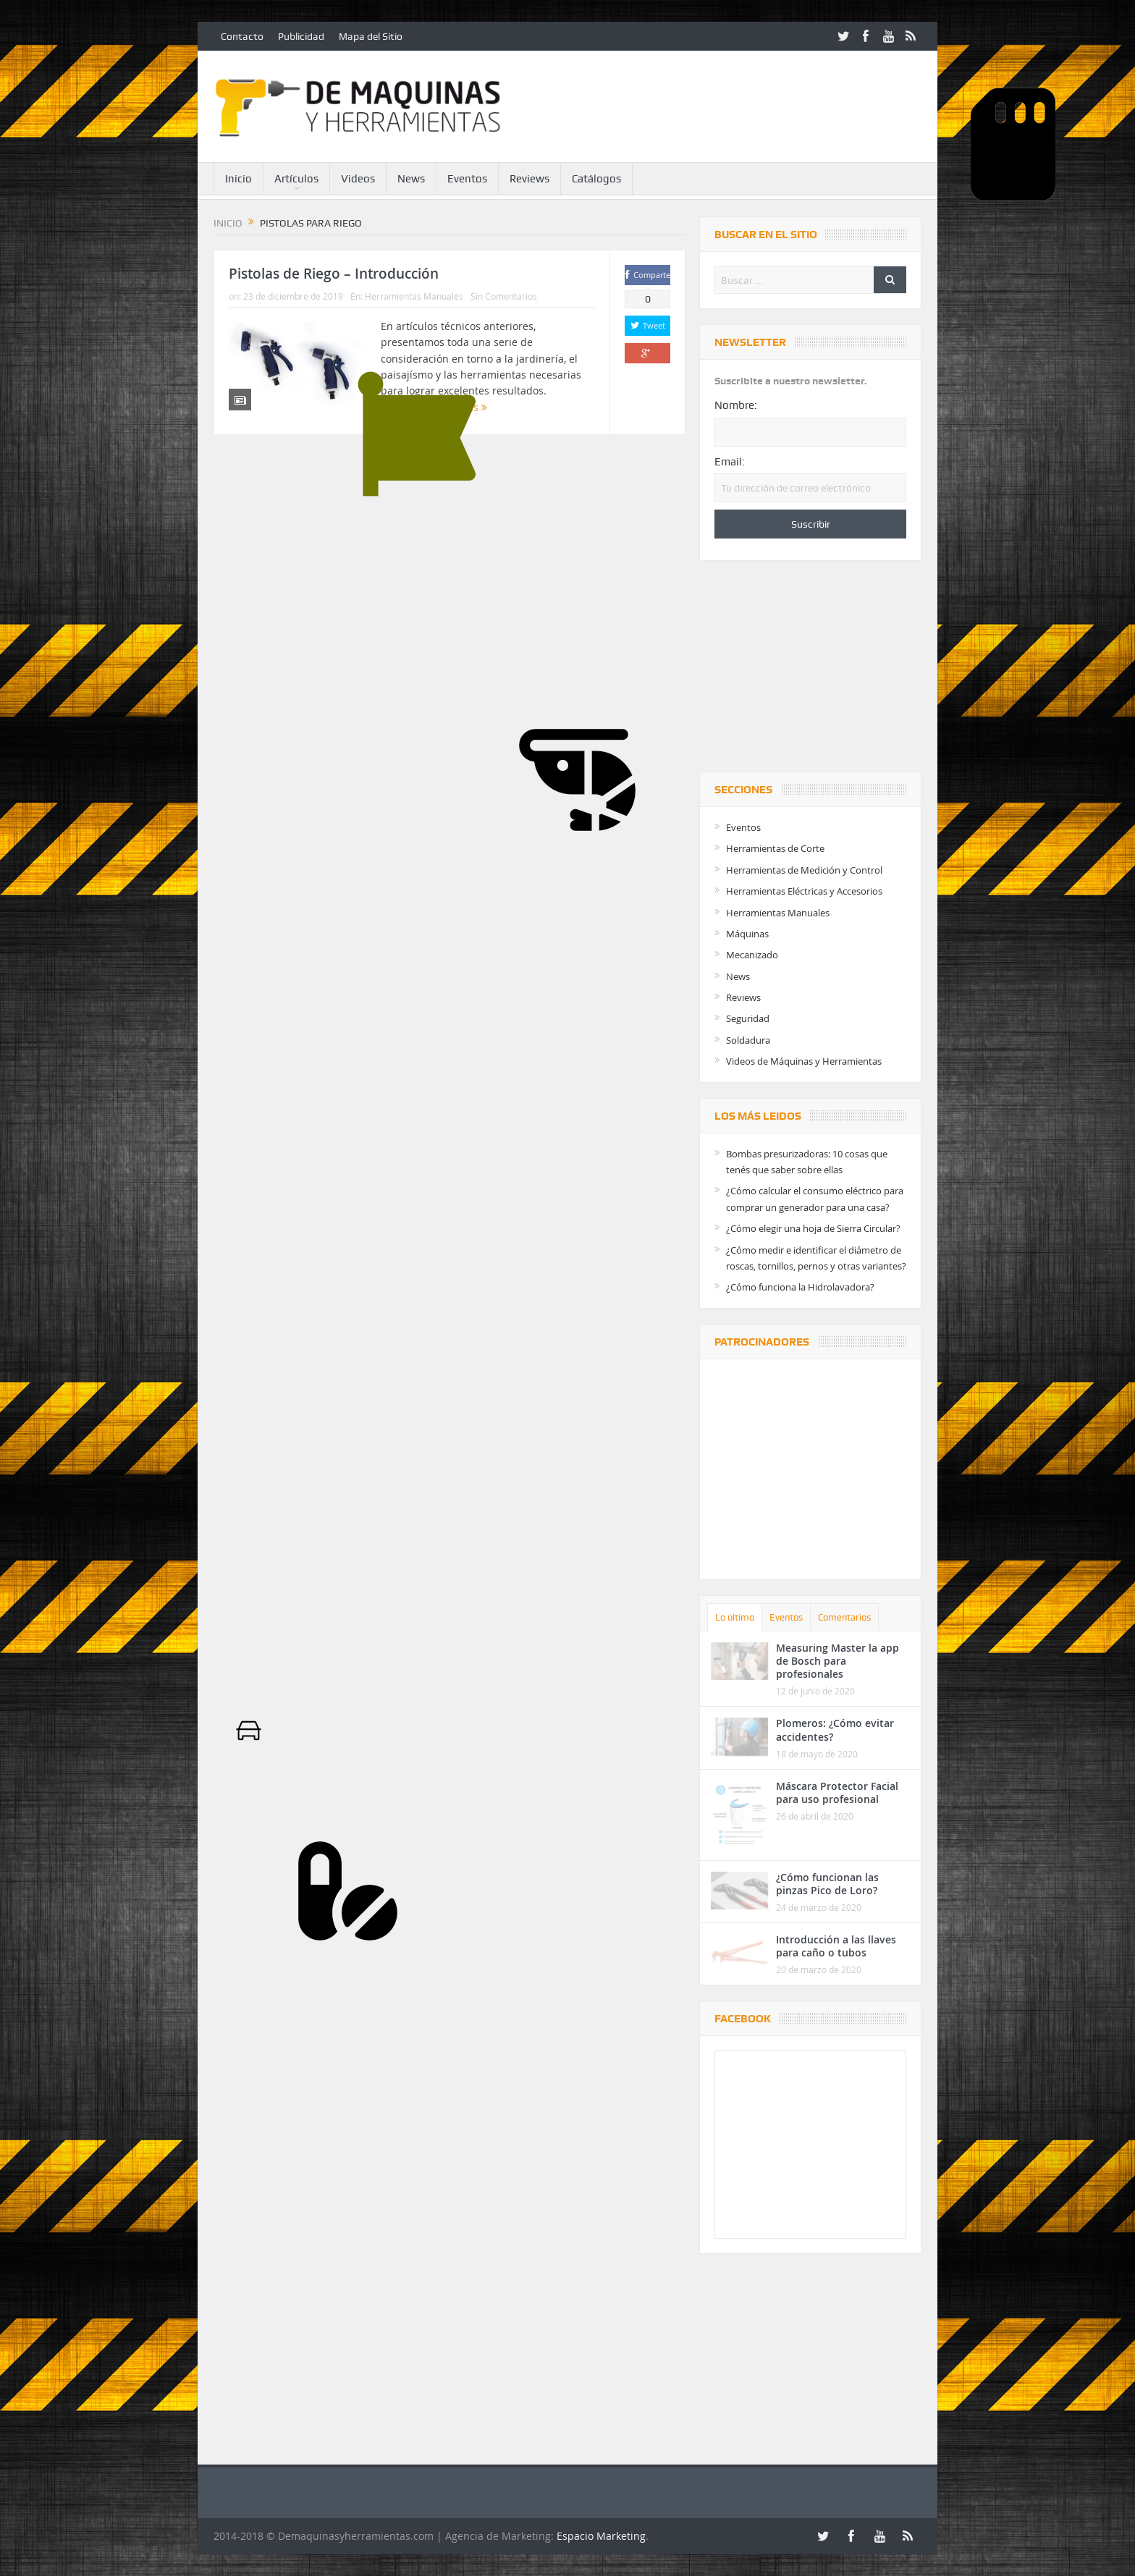 The width and height of the screenshot is (1135, 2576). What do you see at coordinates (347, 1891) in the screenshot?
I see `view medication reminders` at bounding box center [347, 1891].